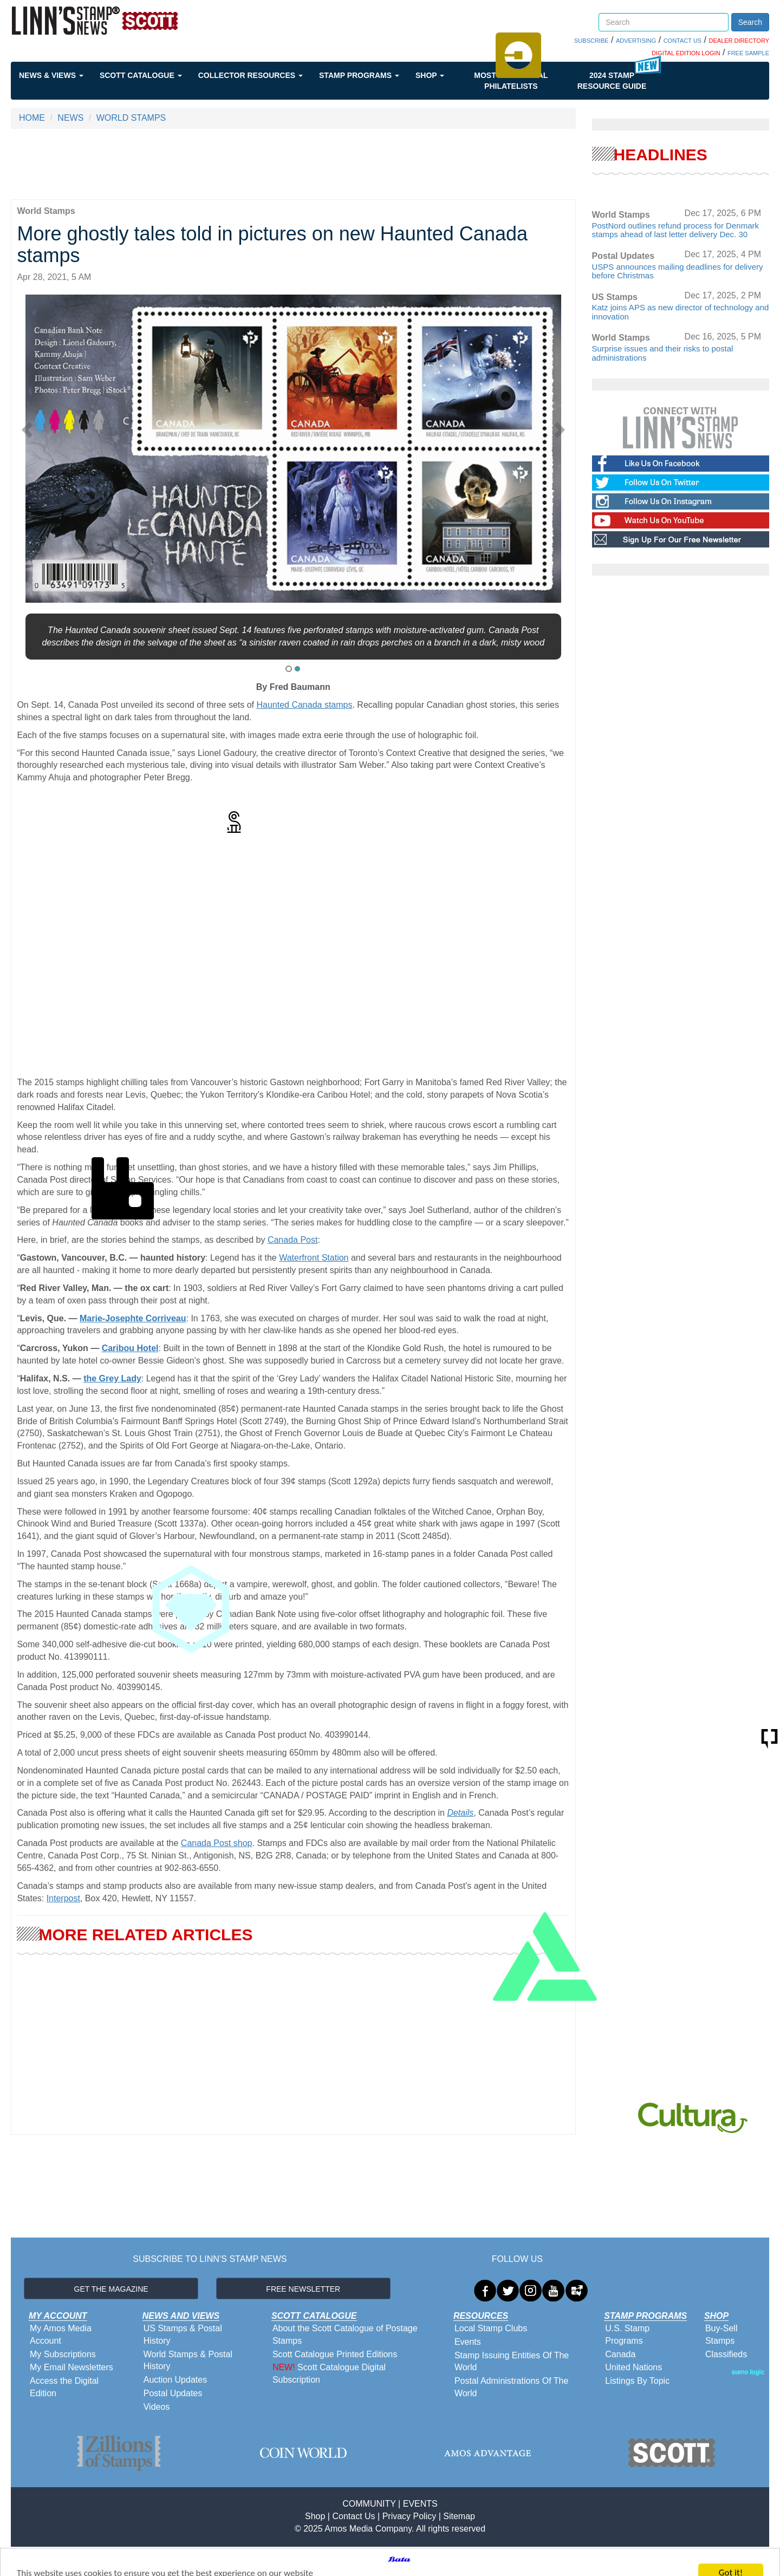  I want to click on navigate to the Cultura website or app, so click(693, 2118).